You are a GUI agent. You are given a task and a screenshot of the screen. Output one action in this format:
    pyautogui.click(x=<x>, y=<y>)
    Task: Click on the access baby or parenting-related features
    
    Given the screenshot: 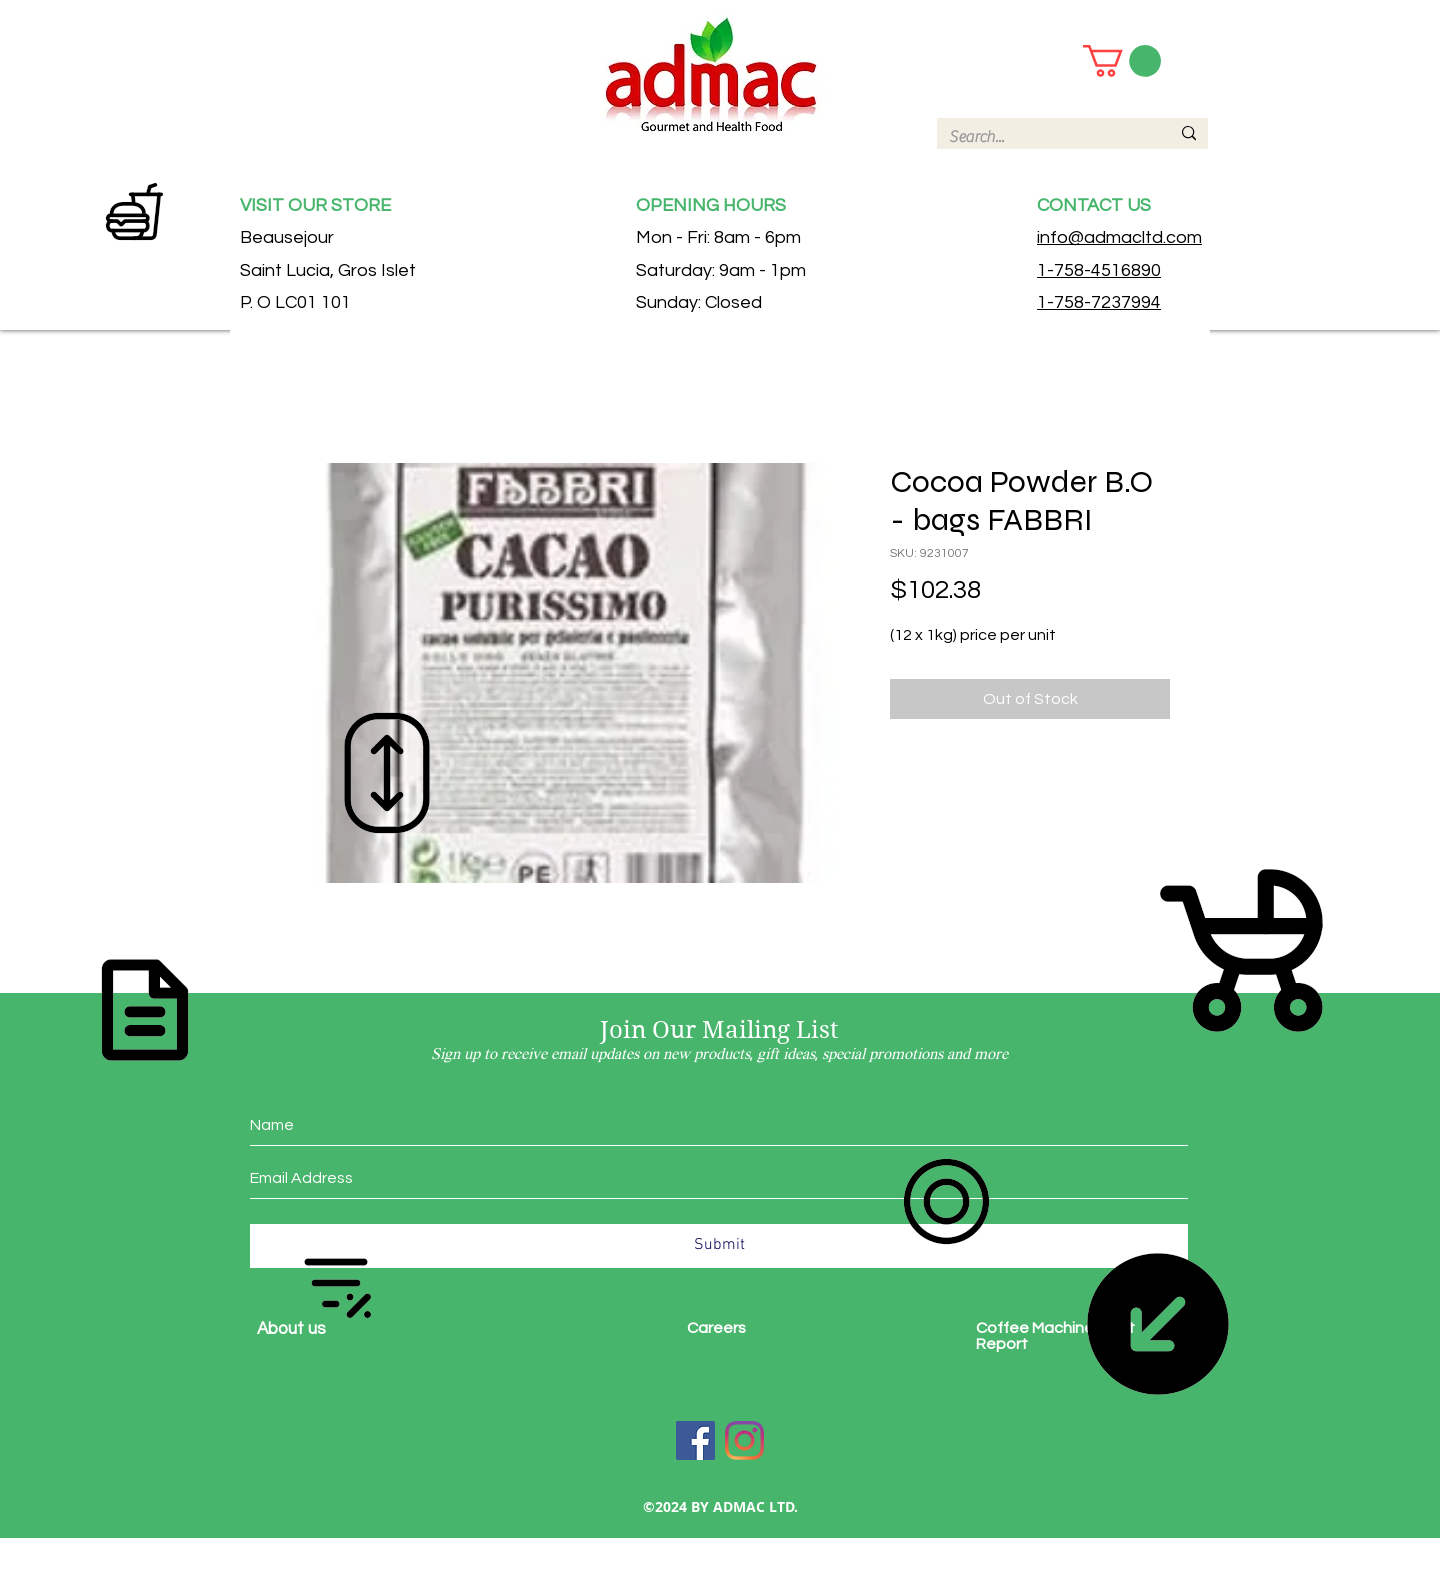 What is the action you would take?
    pyautogui.click(x=1249, y=950)
    